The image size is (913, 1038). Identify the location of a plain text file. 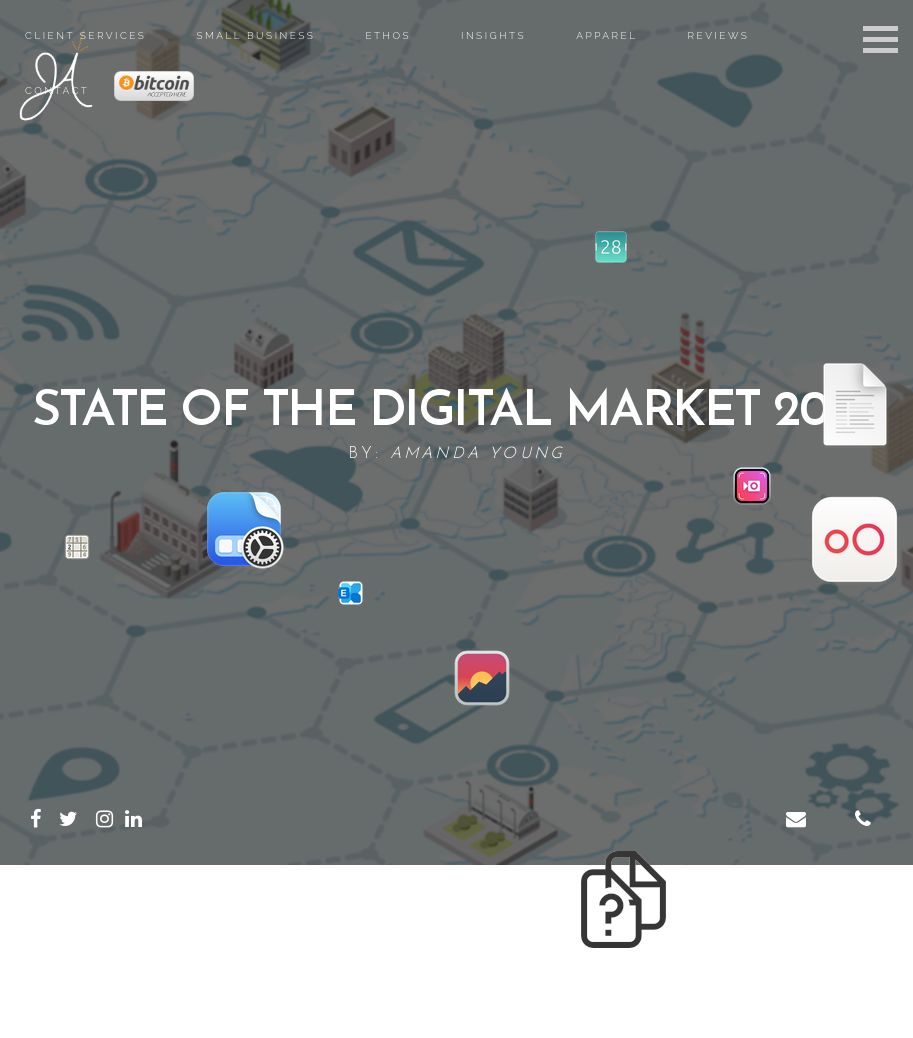
(855, 406).